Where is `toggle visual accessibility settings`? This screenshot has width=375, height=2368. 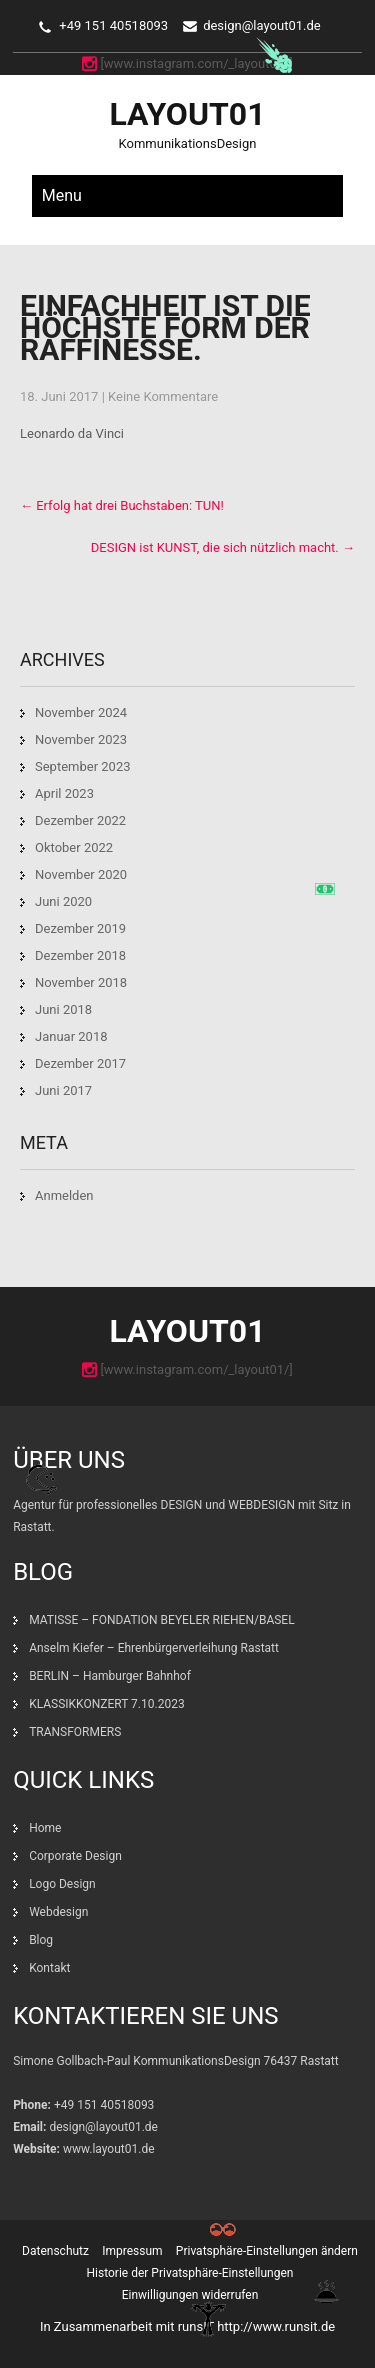
toggle visual accessibility settings is located at coordinates (223, 2229).